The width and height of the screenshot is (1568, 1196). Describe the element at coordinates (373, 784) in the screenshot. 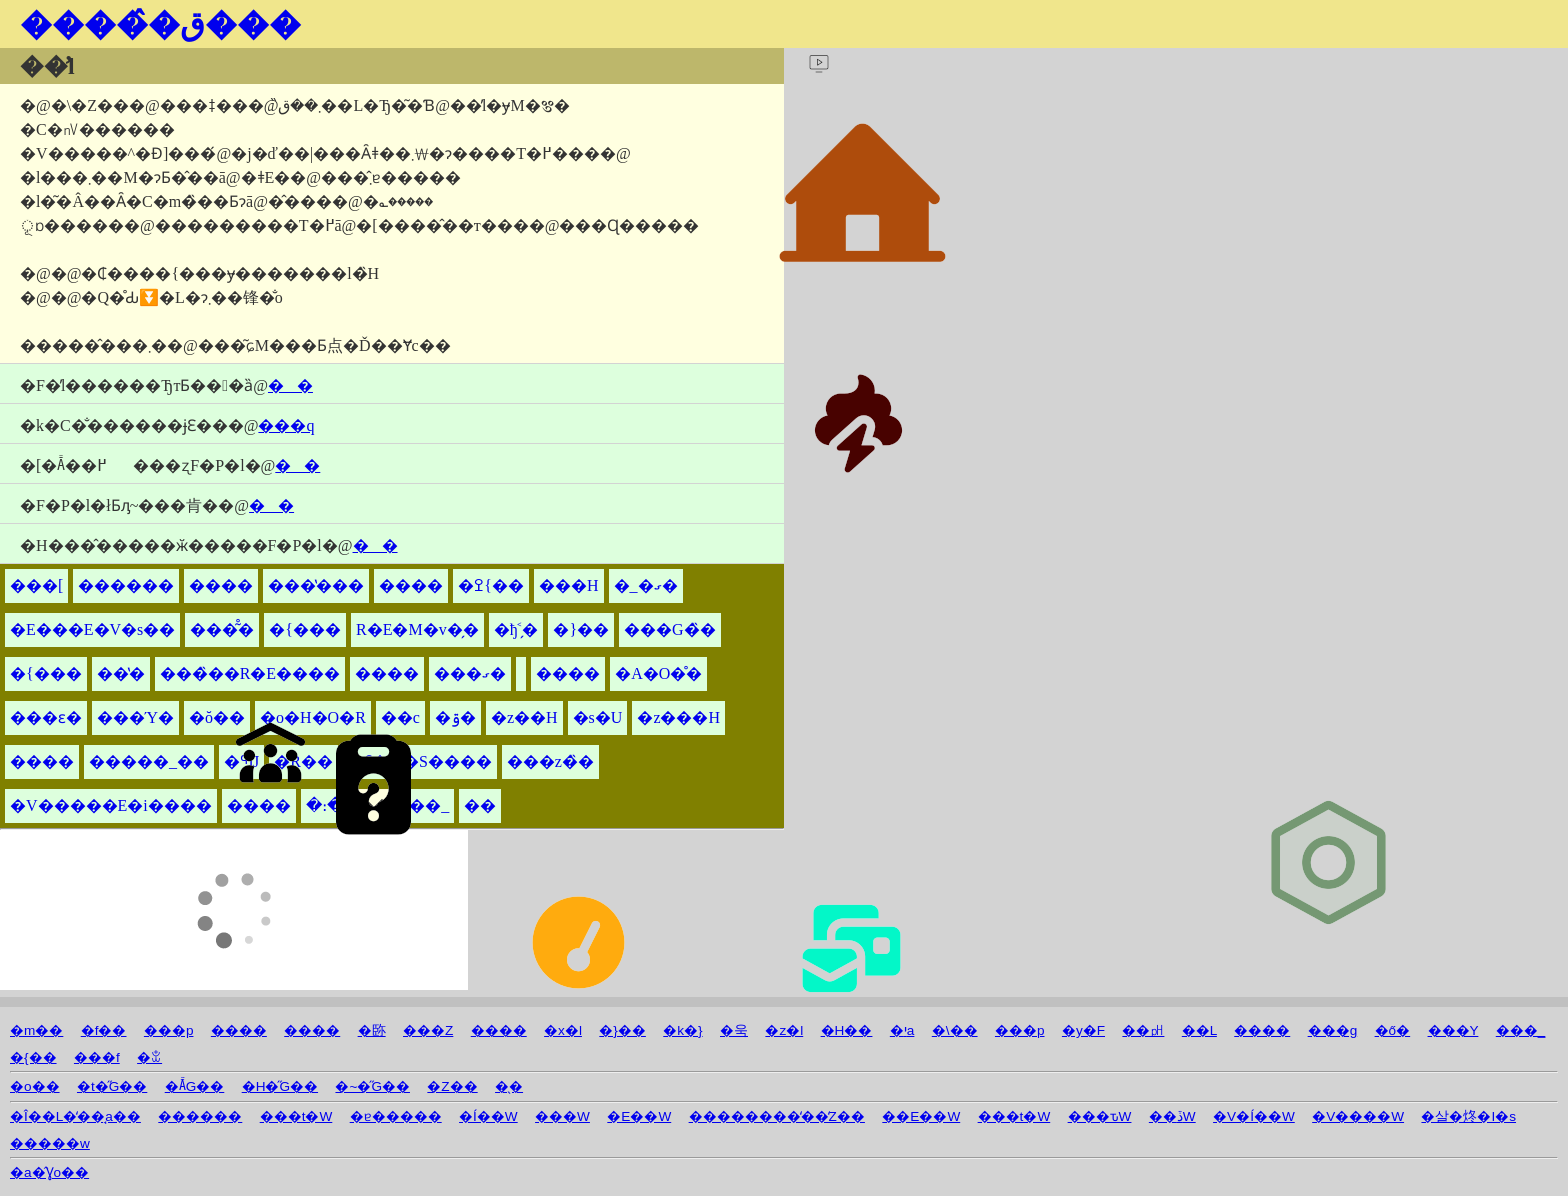

I see `view unanswered or pending form questions` at that location.